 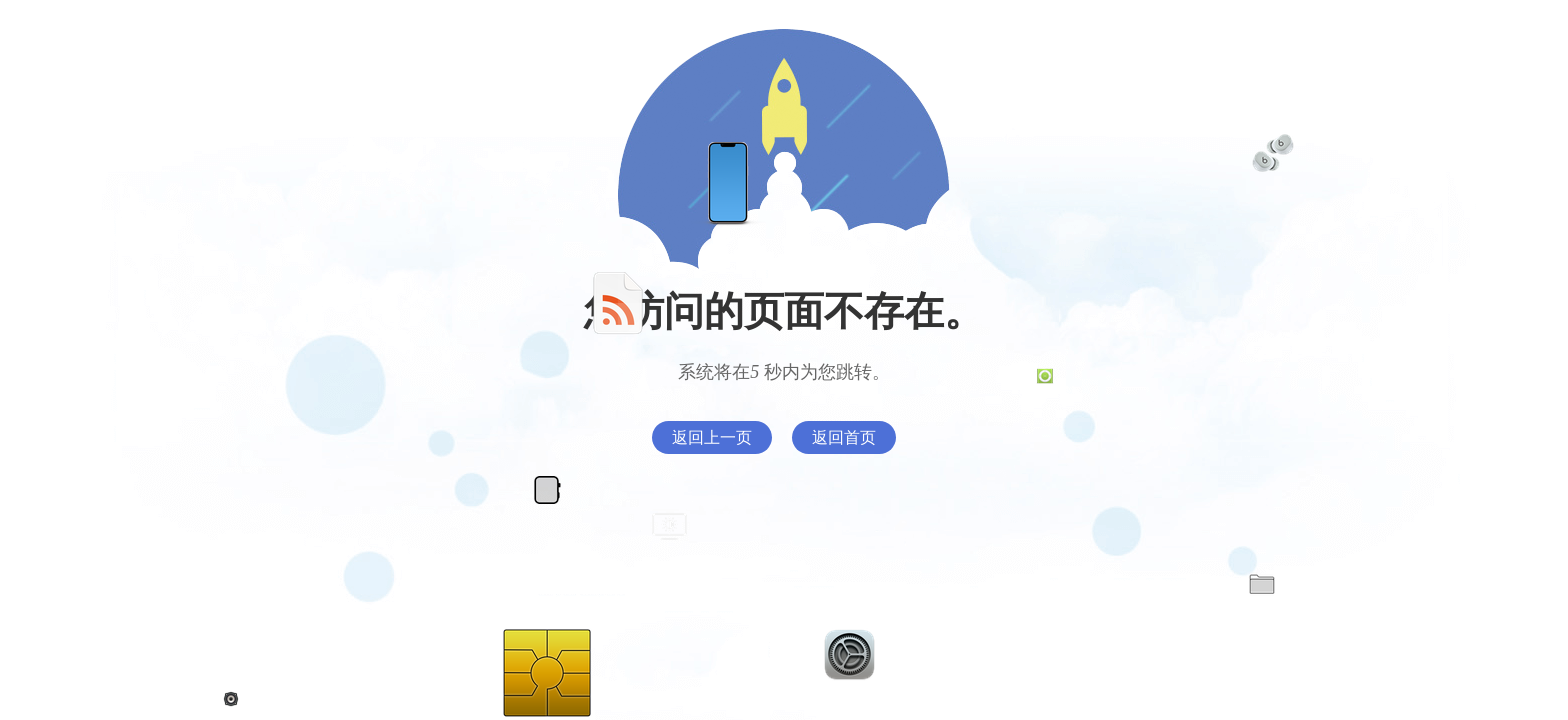 What do you see at coordinates (728, 184) in the screenshot?
I see `iPhone 13 device icon` at bounding box center [728, 184].